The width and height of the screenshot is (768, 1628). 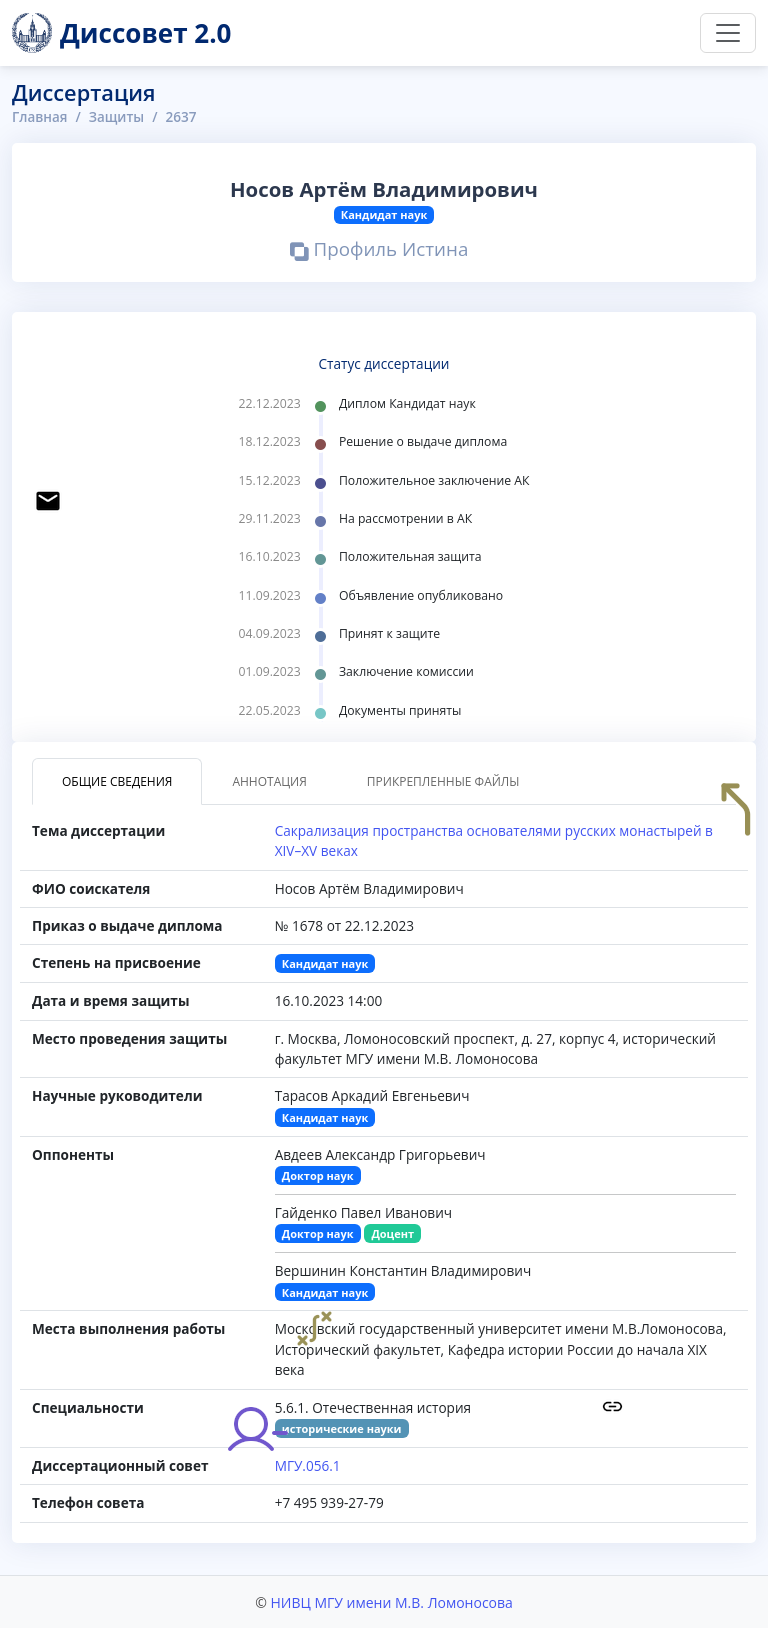 I want to click on access your email inbox, so click(x=48, y=501).